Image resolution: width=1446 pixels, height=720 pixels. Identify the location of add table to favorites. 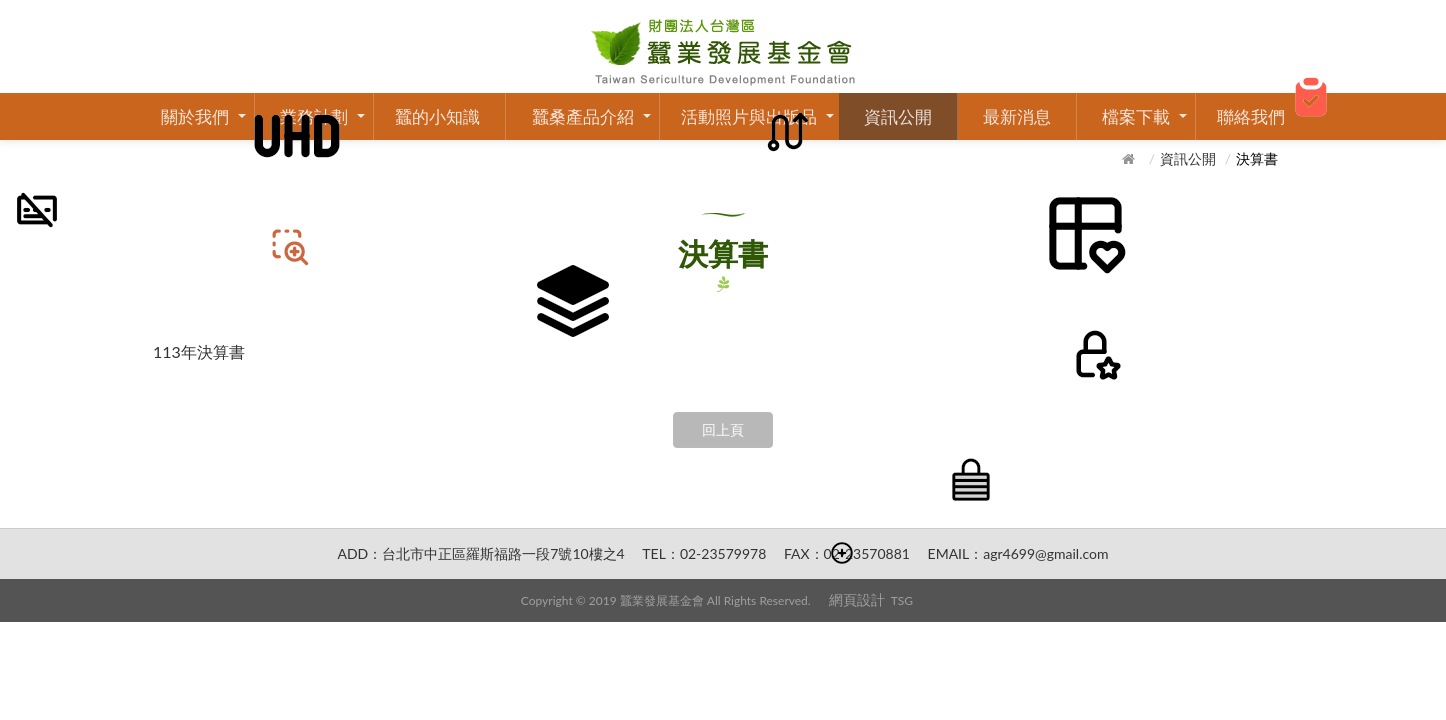
(1085, 233).